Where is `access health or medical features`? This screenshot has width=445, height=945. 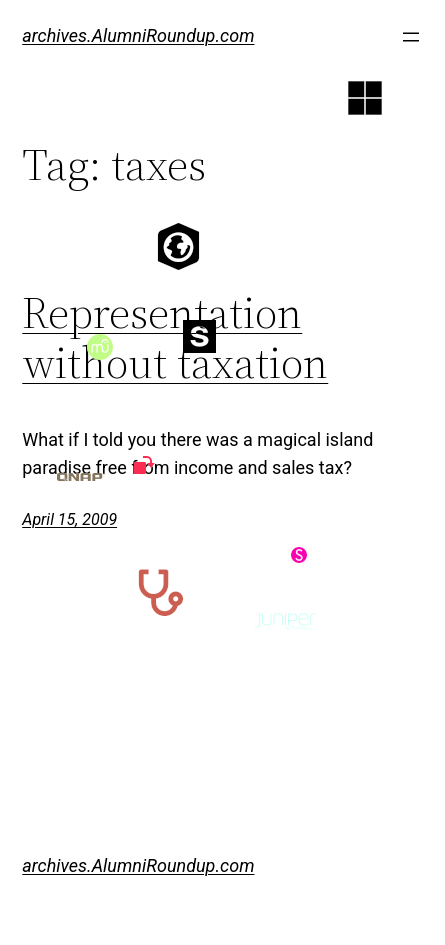 access health or medical features is located at coordinates (158, 591).